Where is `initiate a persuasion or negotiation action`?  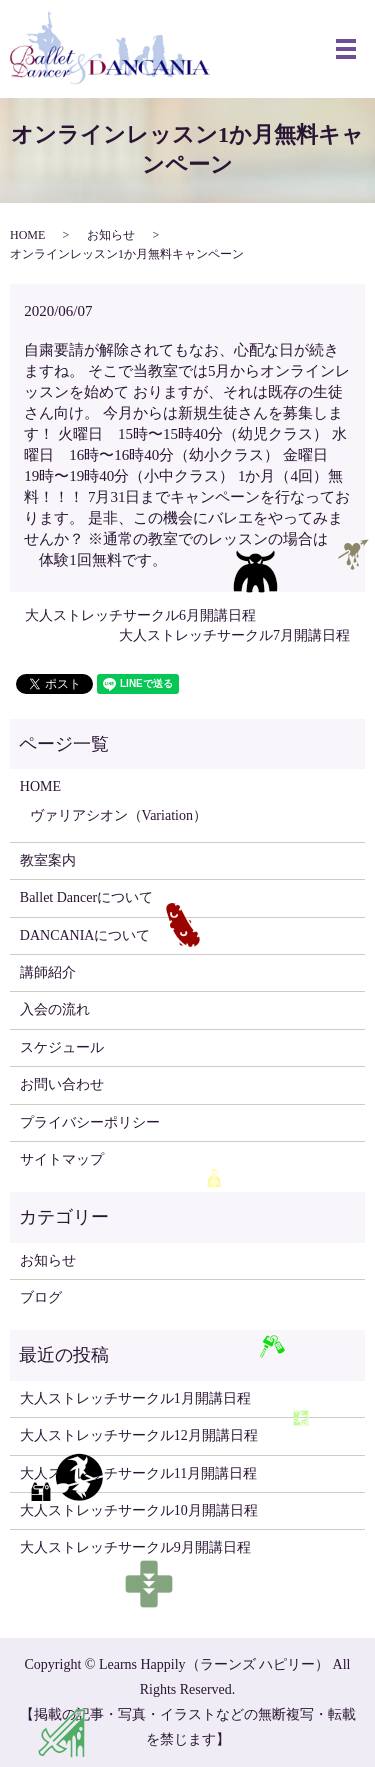
initiate a persuasion or negotiation action is located at coordinates (301, 1418).